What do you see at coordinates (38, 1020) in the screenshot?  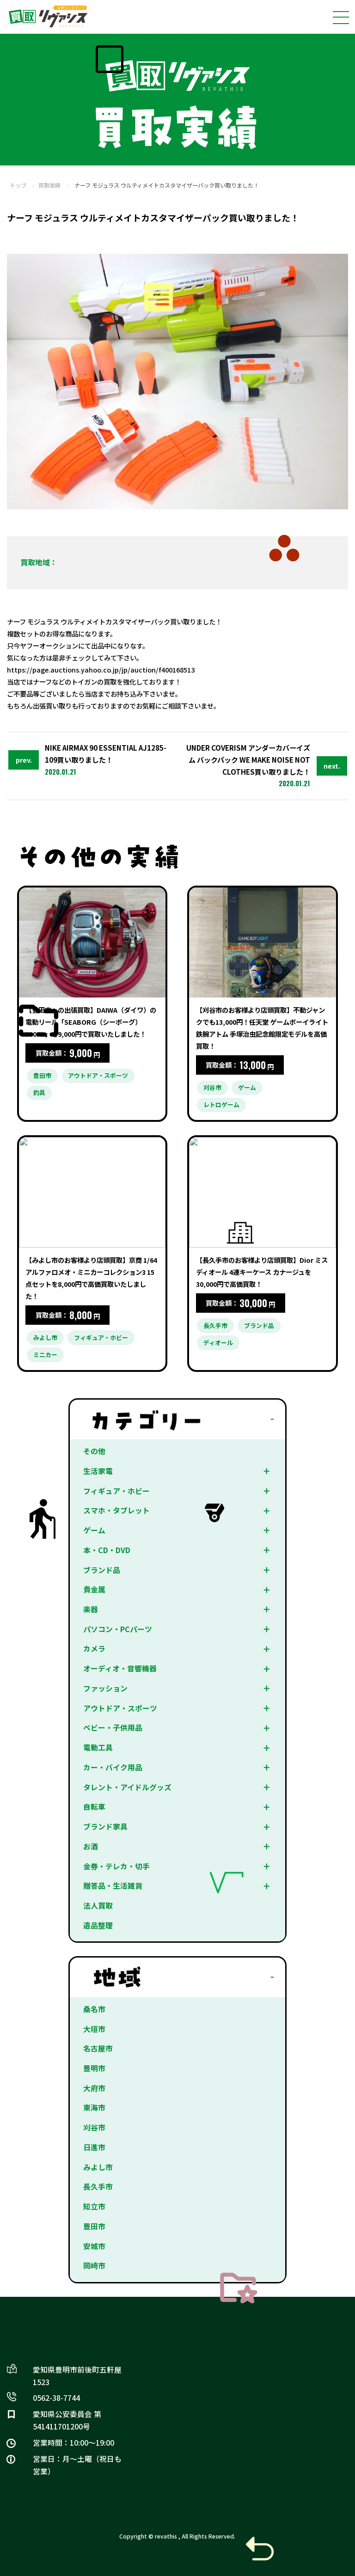 I see `create a new folder` at bounding box center [38, 1020].